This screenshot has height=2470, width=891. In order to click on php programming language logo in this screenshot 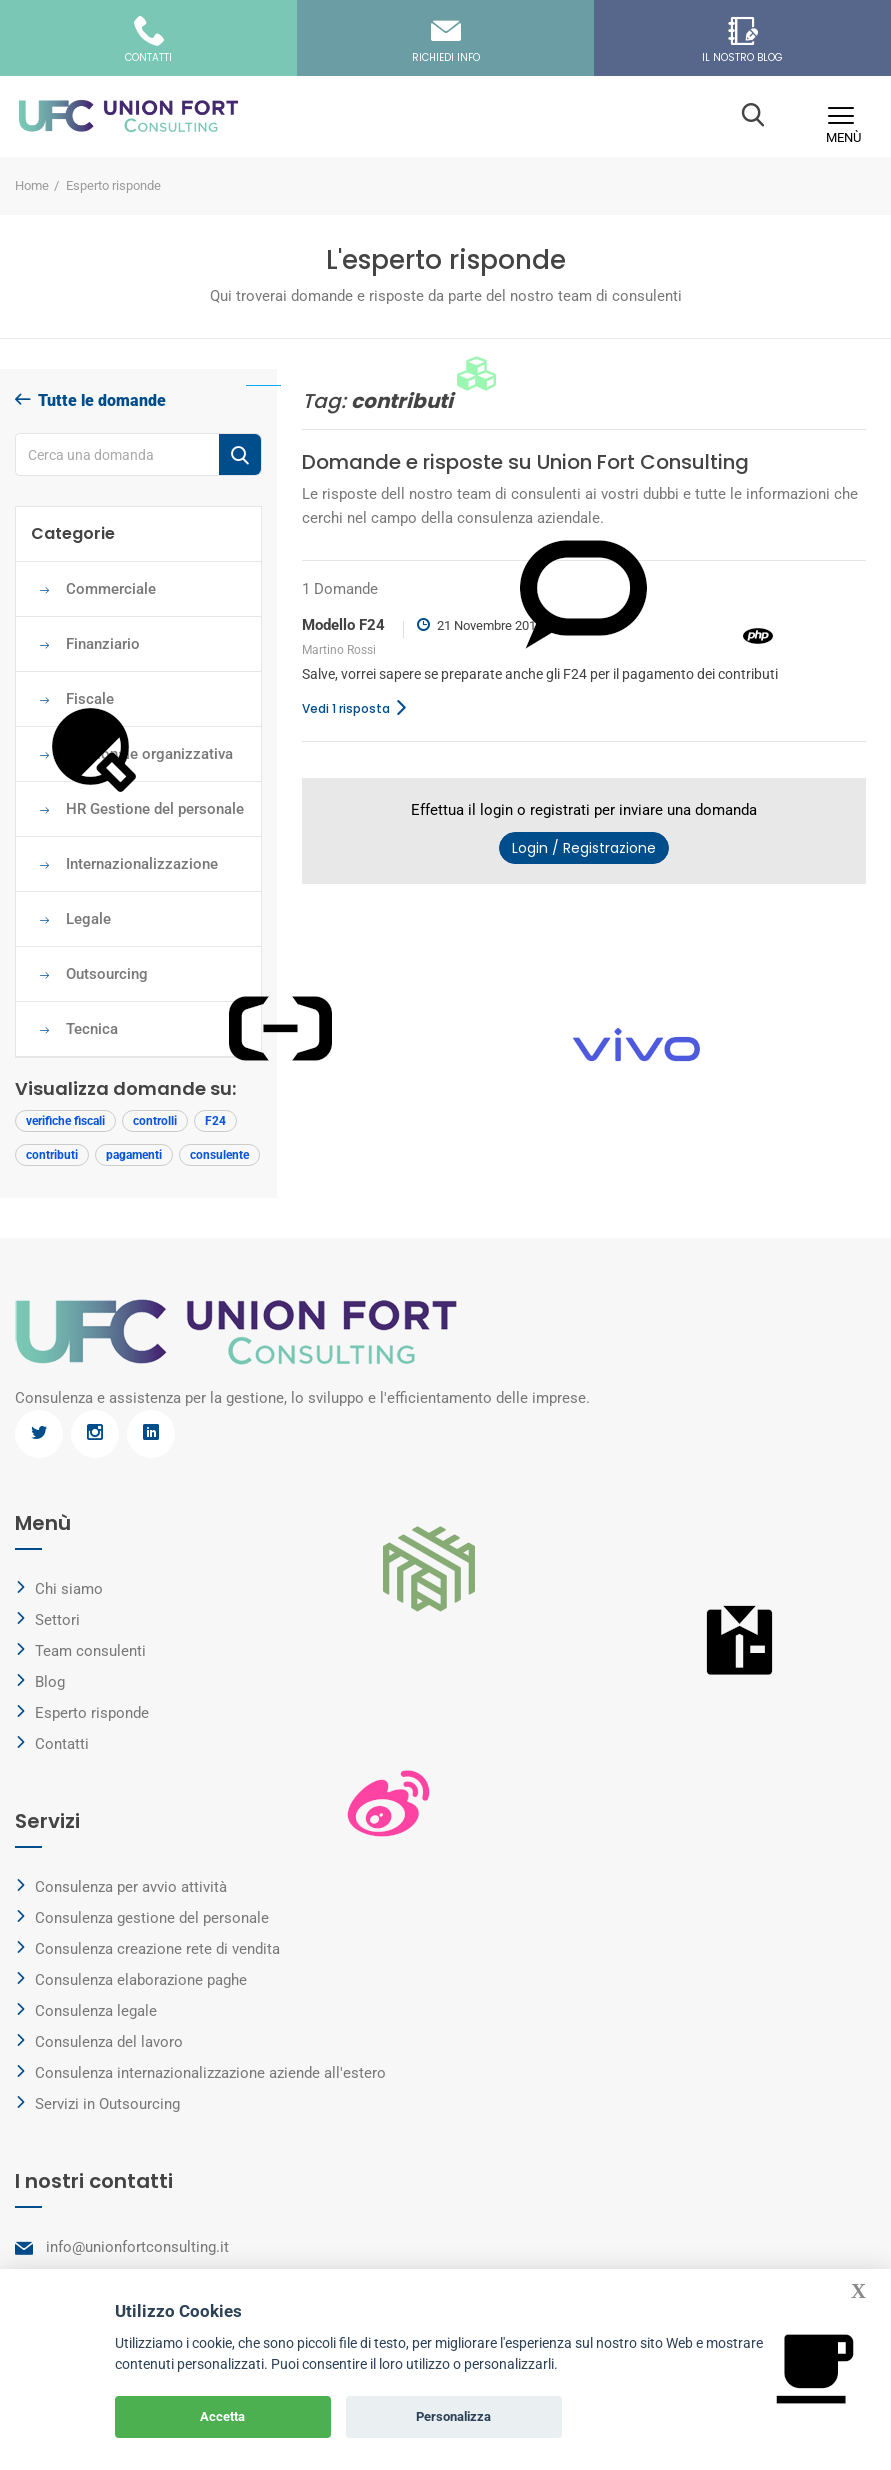, I will do `click(758, 636)`.